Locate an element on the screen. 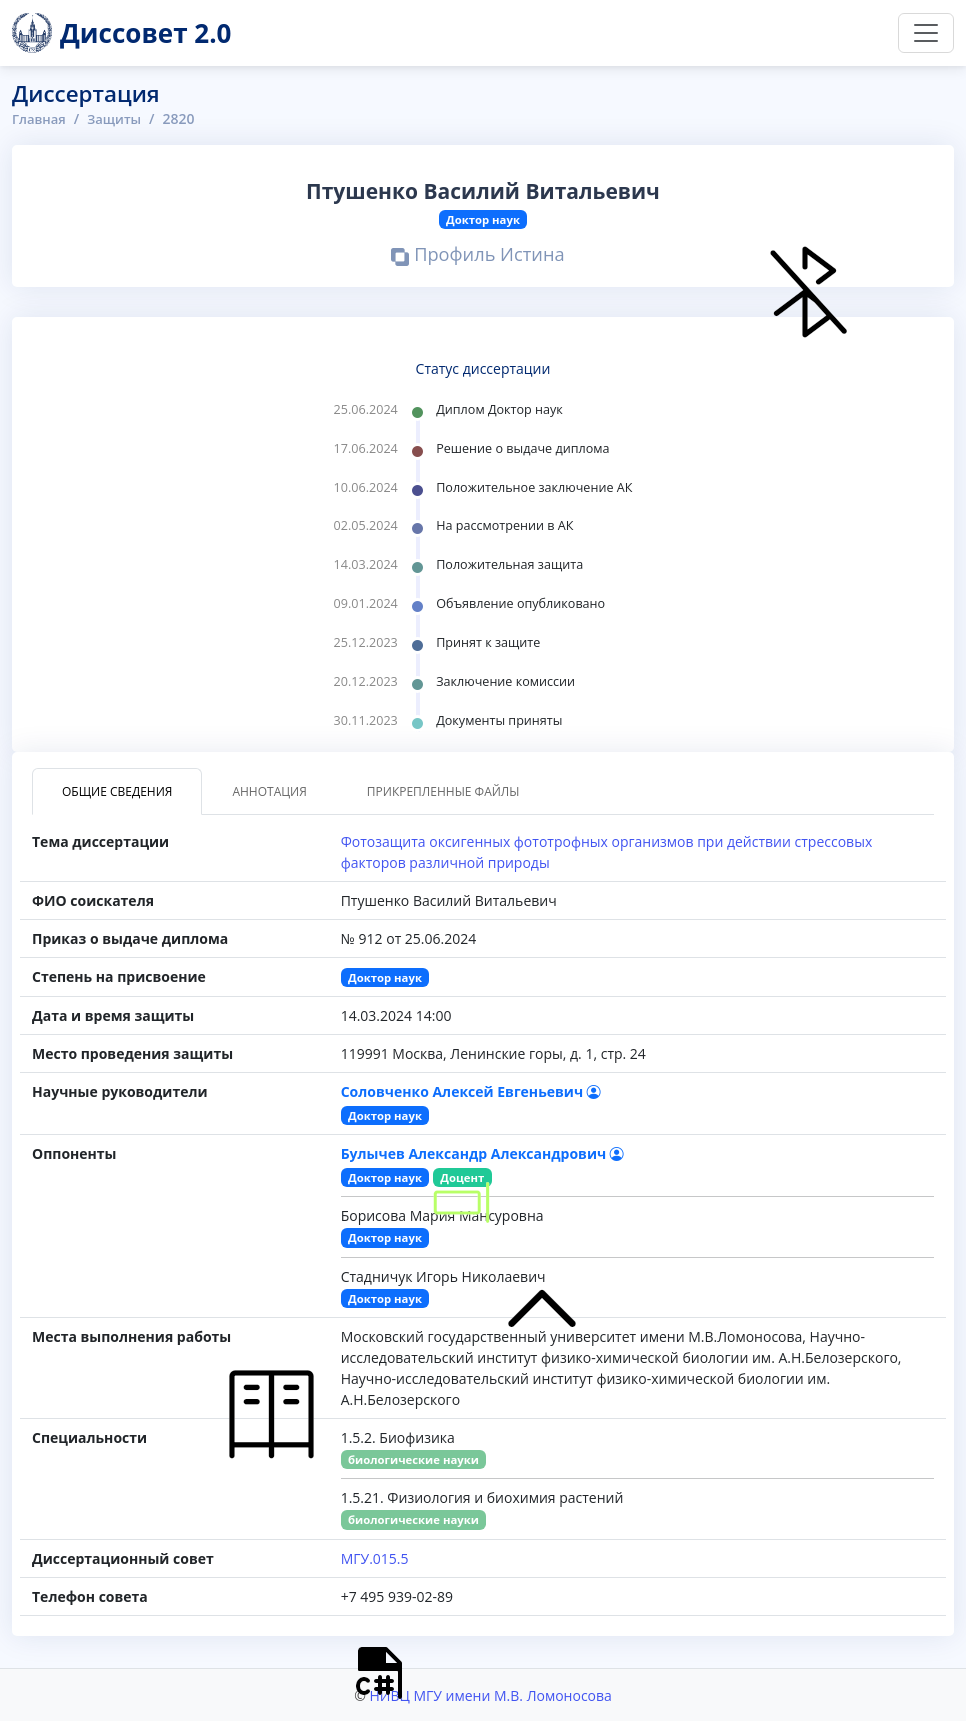 Image resolution: width=966 pixels, height=1721 pixels. collapse or minimize a panel is located at coordinates (542, 1327).